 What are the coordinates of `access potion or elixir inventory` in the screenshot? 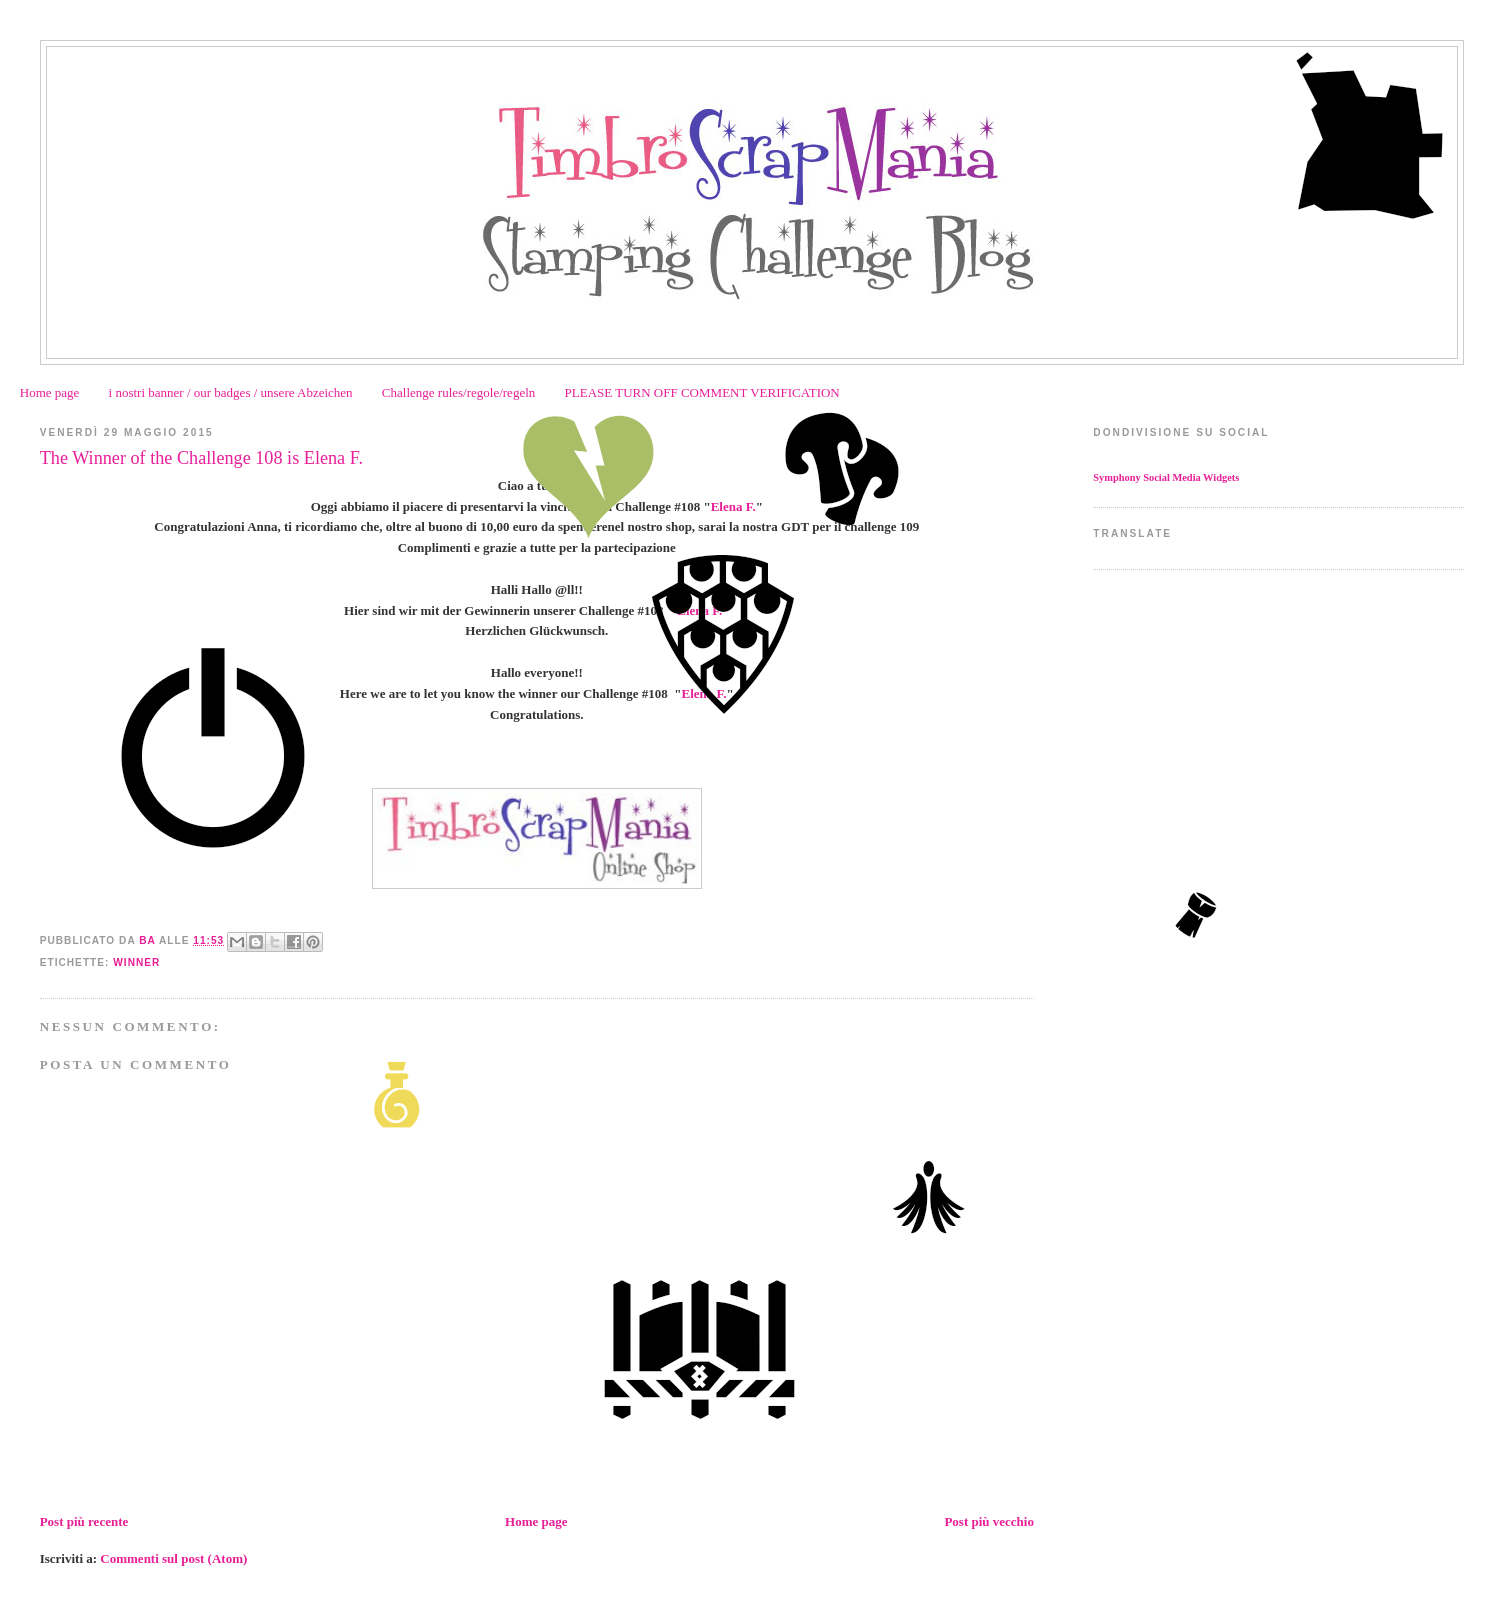 It's located at (396, 1094).